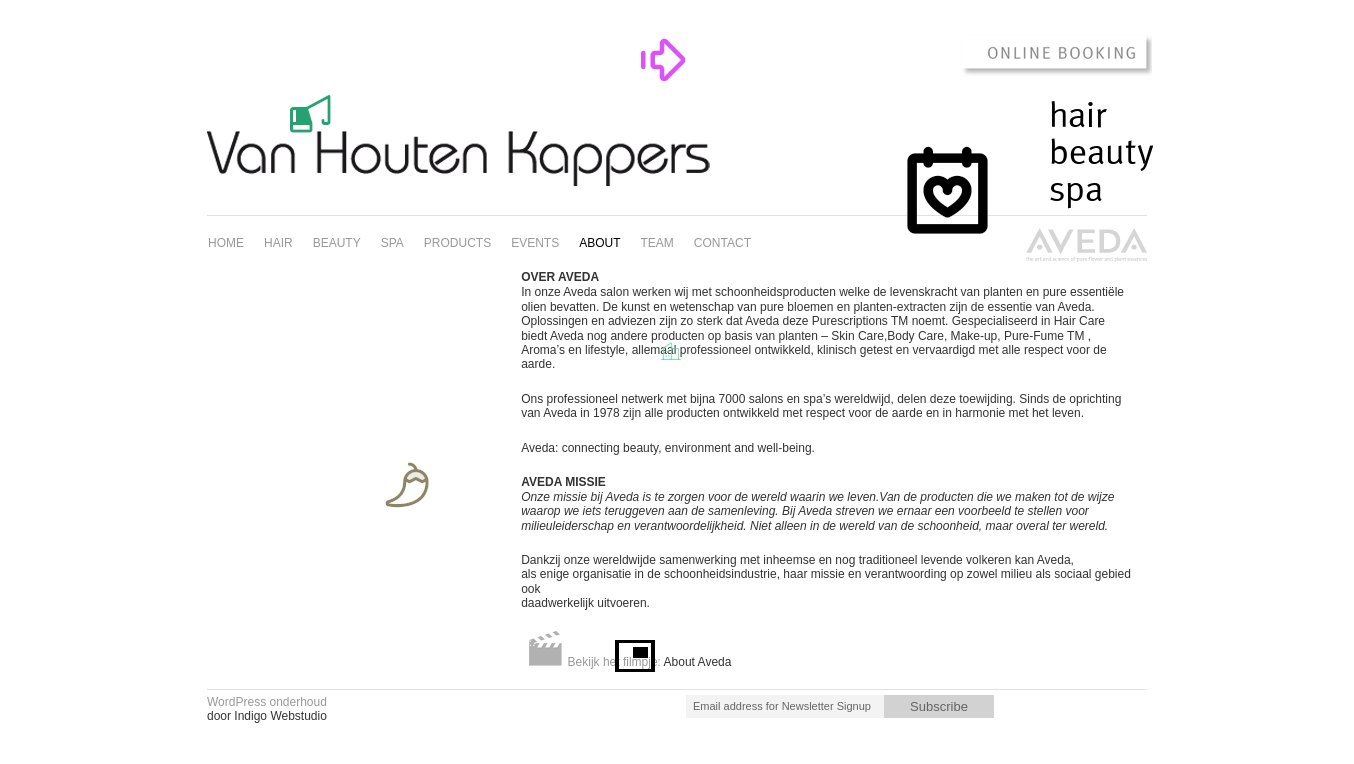 Image resolution: width=1354 pixels, height=764 pixels. I want to click on indicates spicy food or heat level, so click(409, 486).